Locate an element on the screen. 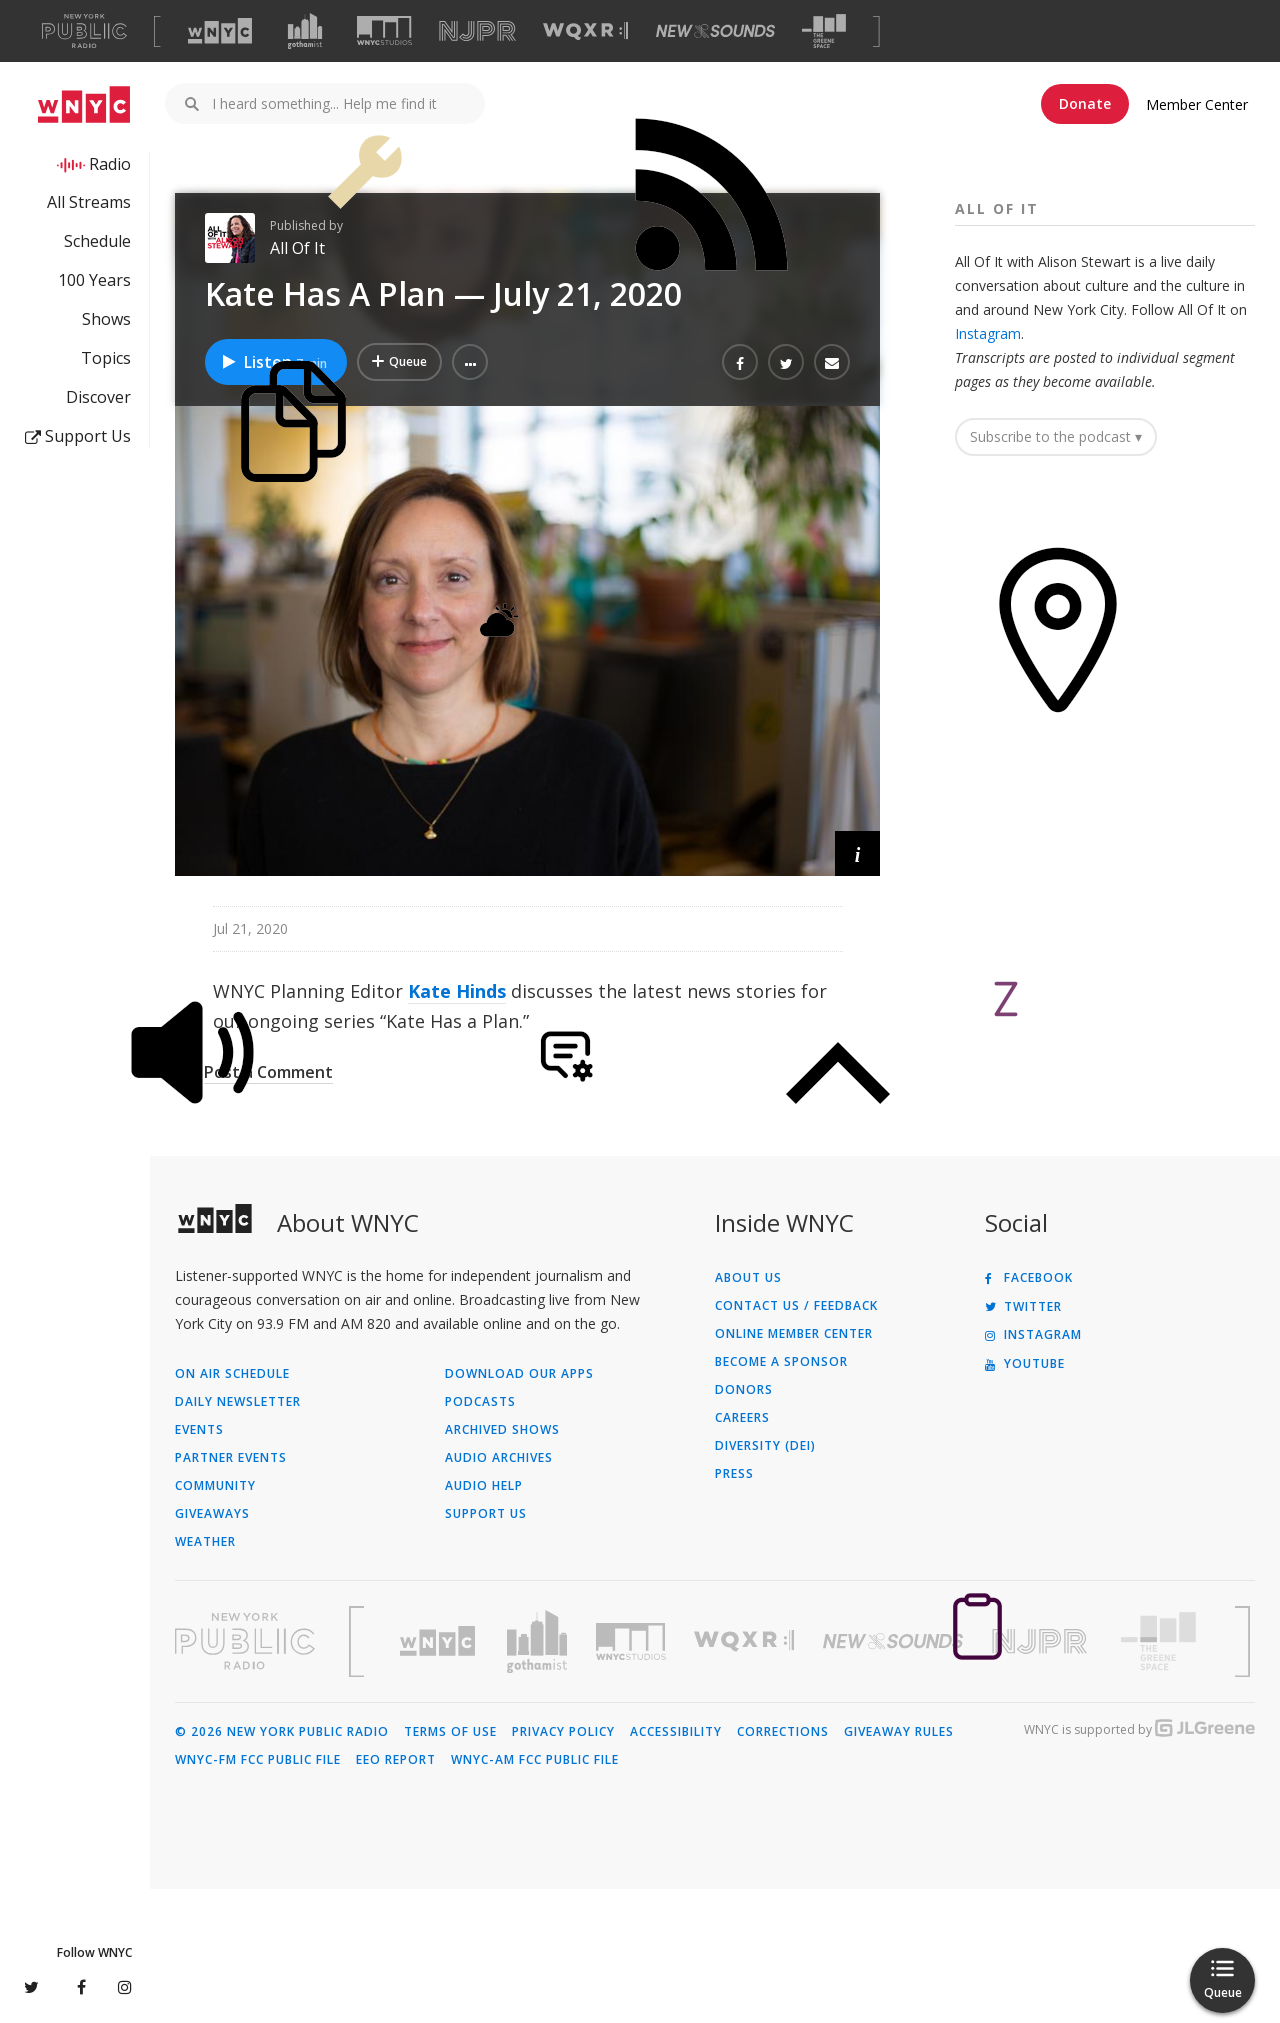 This screenshot has width=1280, height=2023. view all documents is located at coordinates (293, 421).